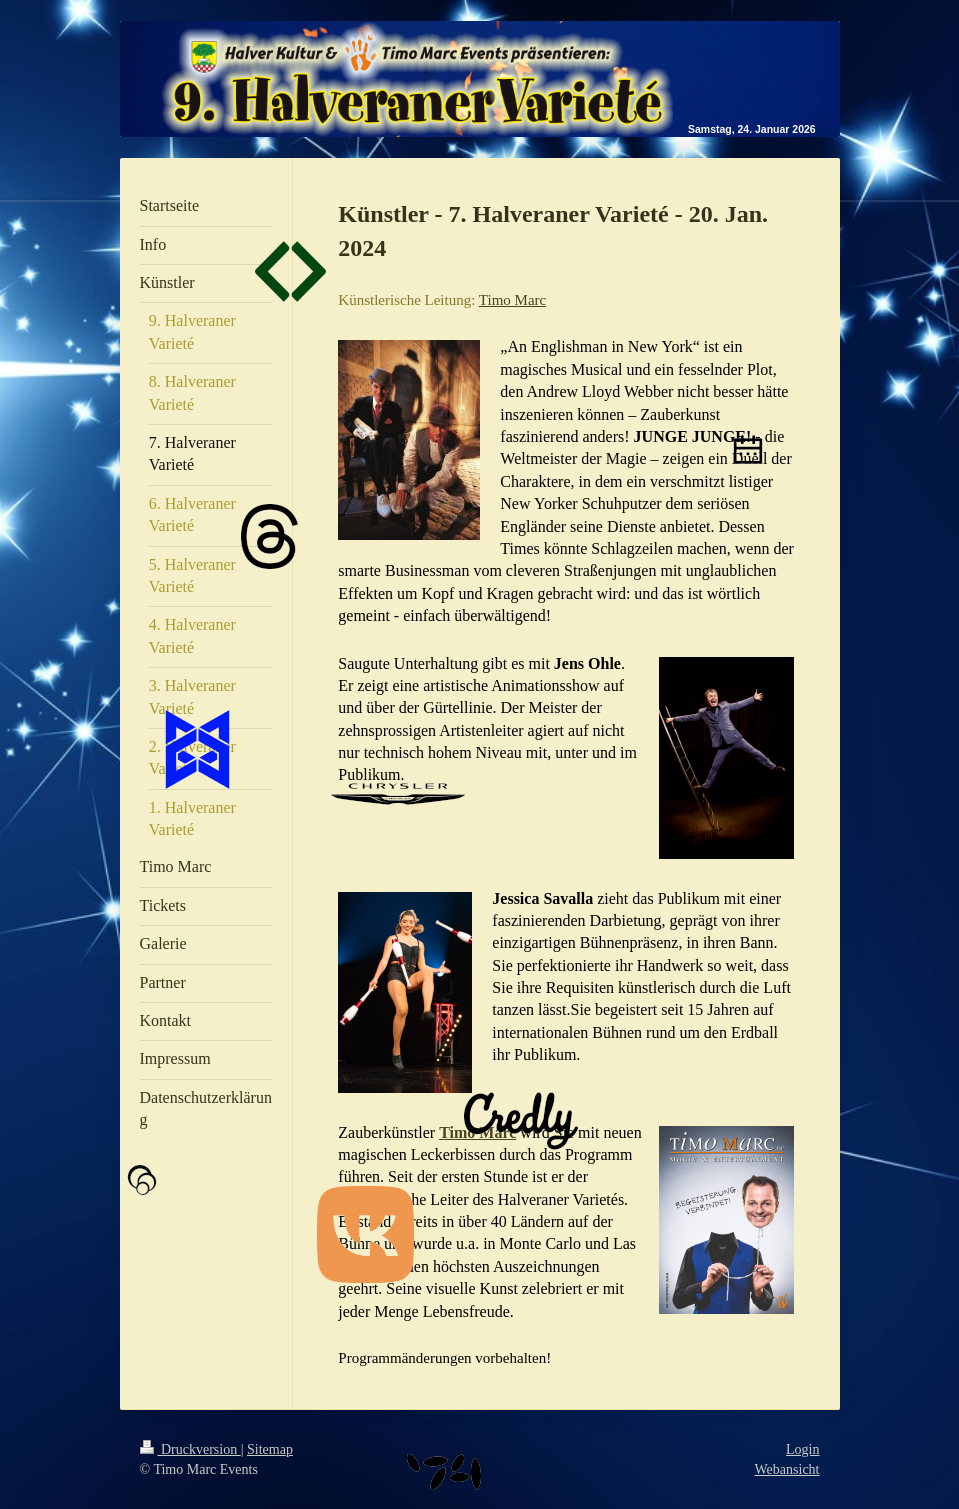 Image resolution: width=959 pixels, height=1509 pixels. Describe the element at coordinates (748, 451) in the screenshot. I see `view calendar or schedule` at that location.